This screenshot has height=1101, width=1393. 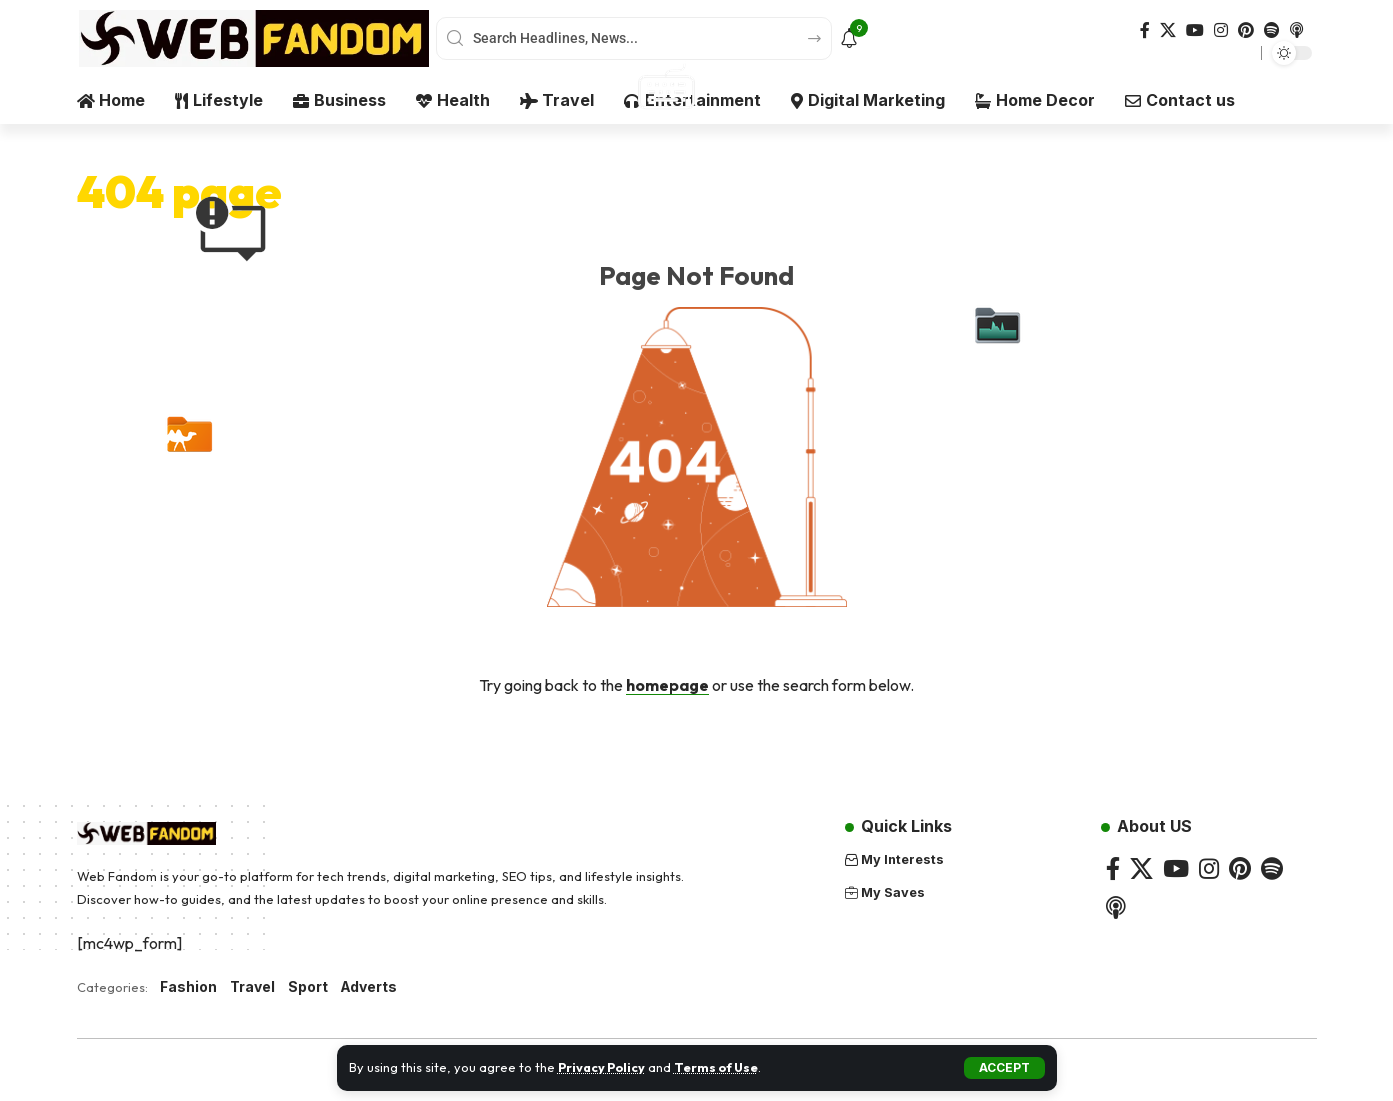 What do you see at coordinates (666, 86) in the screenshot?
I see `switch keyboard layout or language` at bounding box center [666, 86].